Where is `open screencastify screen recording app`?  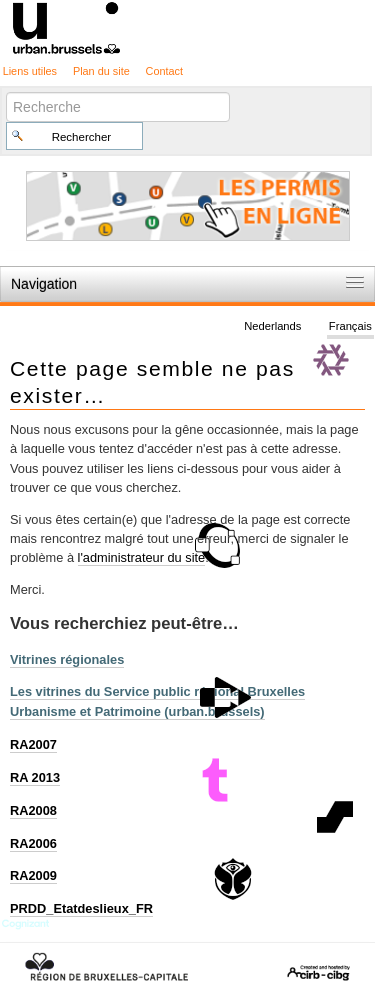
open screencastify screen recording app is located at coordinates (225, 697).